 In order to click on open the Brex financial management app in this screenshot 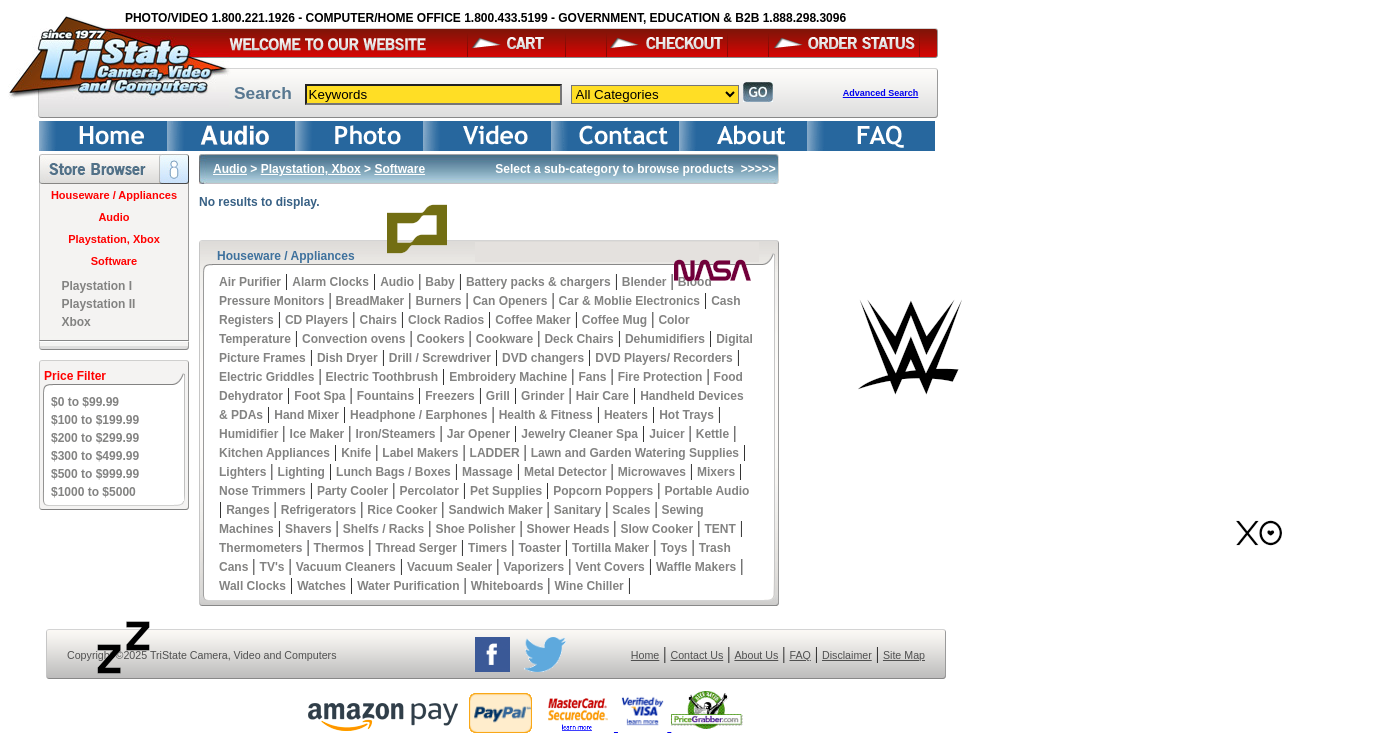, I will do `click(417, 229)`.